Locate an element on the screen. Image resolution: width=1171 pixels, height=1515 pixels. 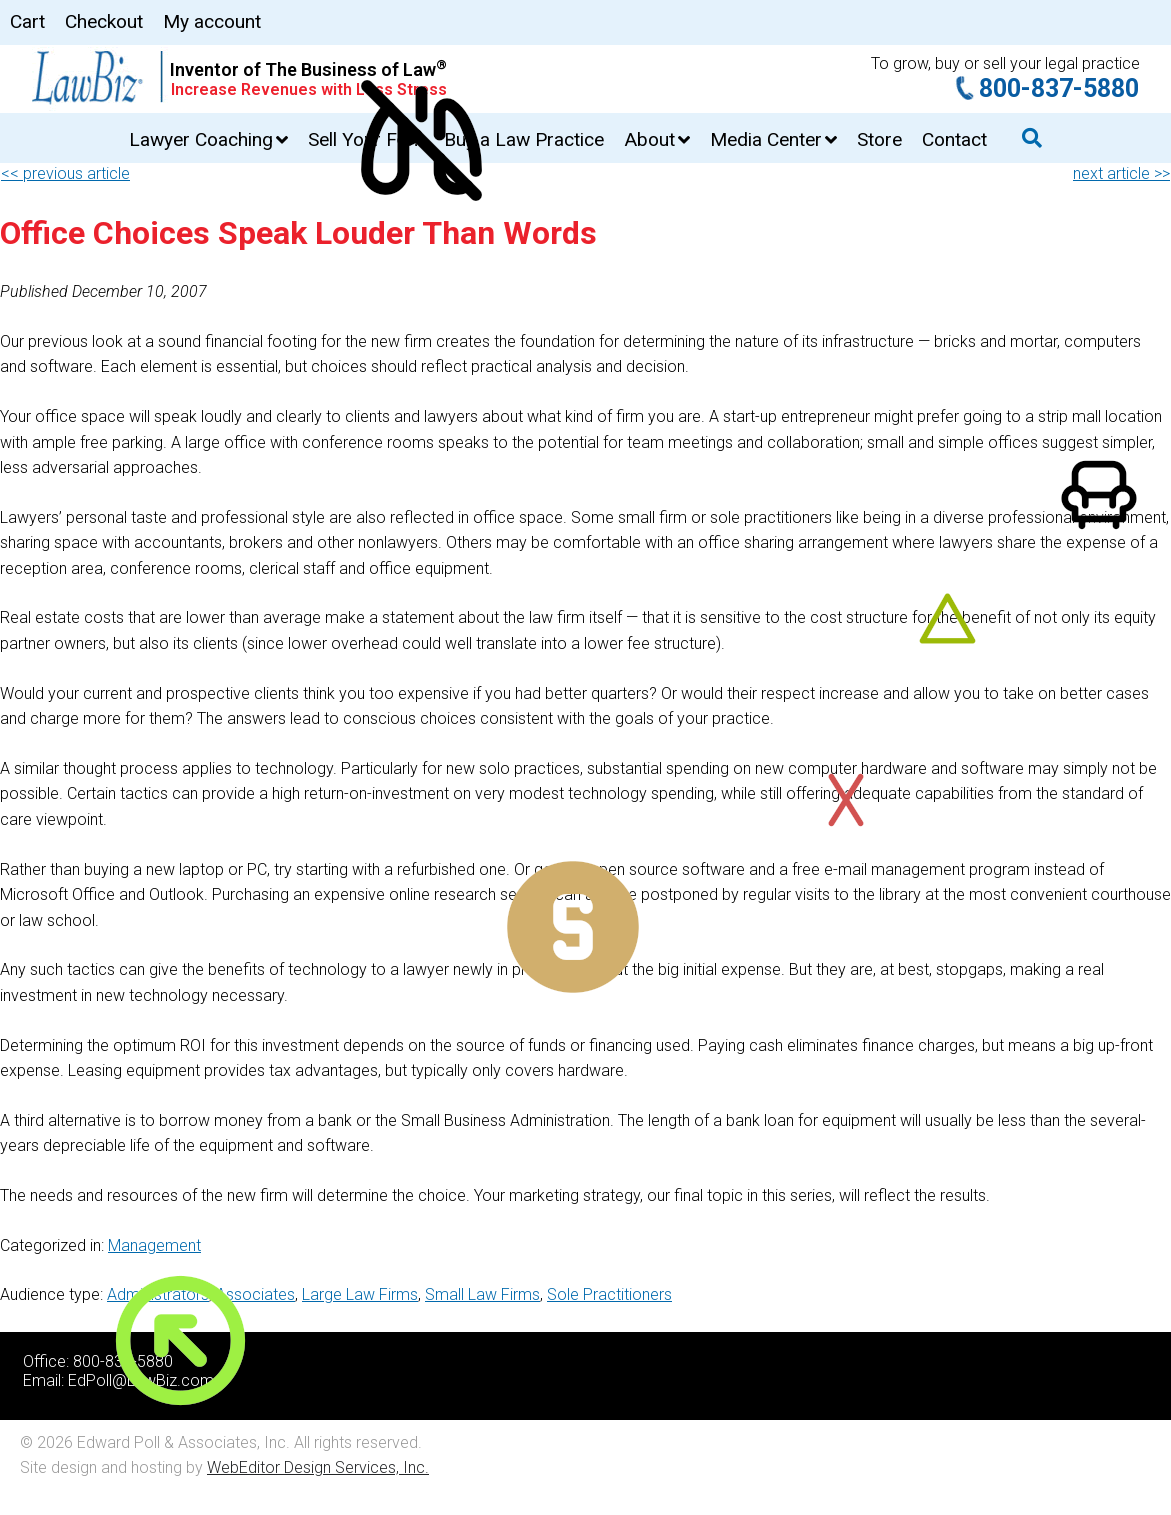
indicates a "small" size option is located at coordinates (573, 927).